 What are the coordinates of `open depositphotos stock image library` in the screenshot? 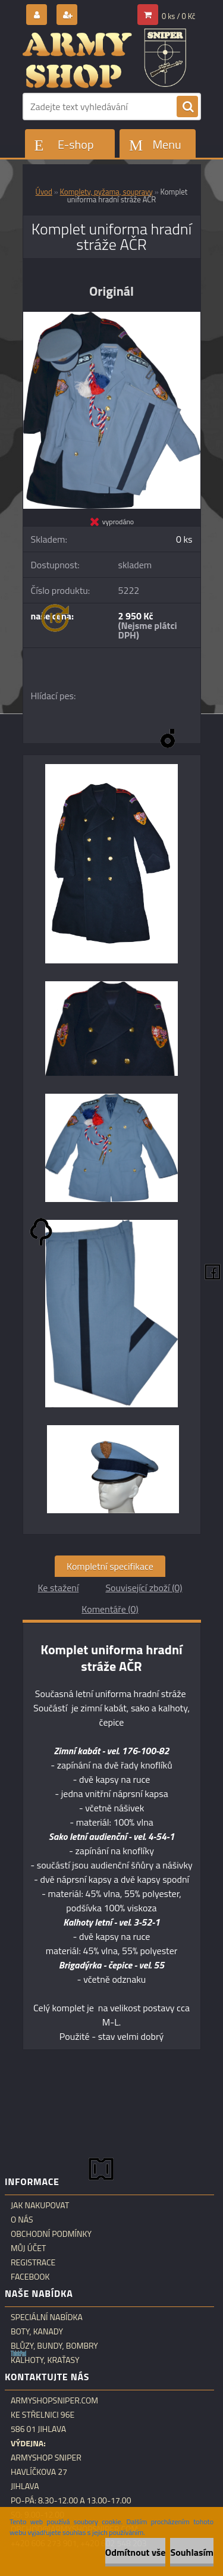 It's located at (168, 738).